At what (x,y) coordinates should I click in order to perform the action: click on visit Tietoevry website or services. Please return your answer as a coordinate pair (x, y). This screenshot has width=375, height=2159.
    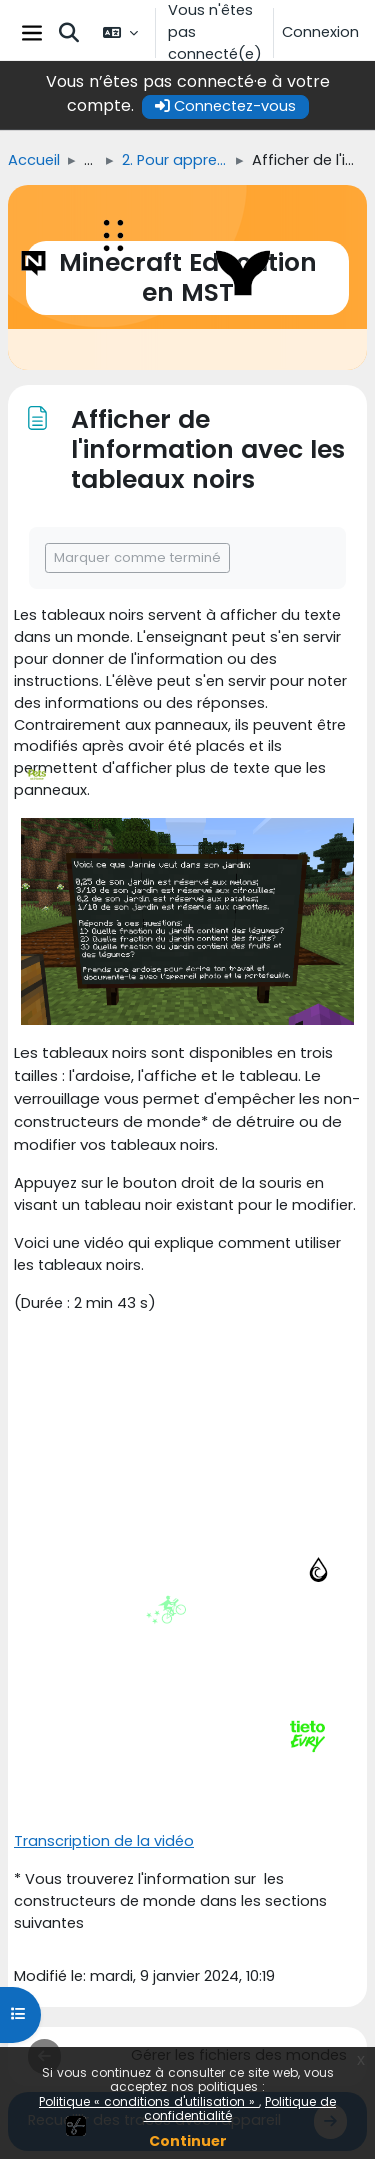
    Looking at the image, I should click on (307, 1736).